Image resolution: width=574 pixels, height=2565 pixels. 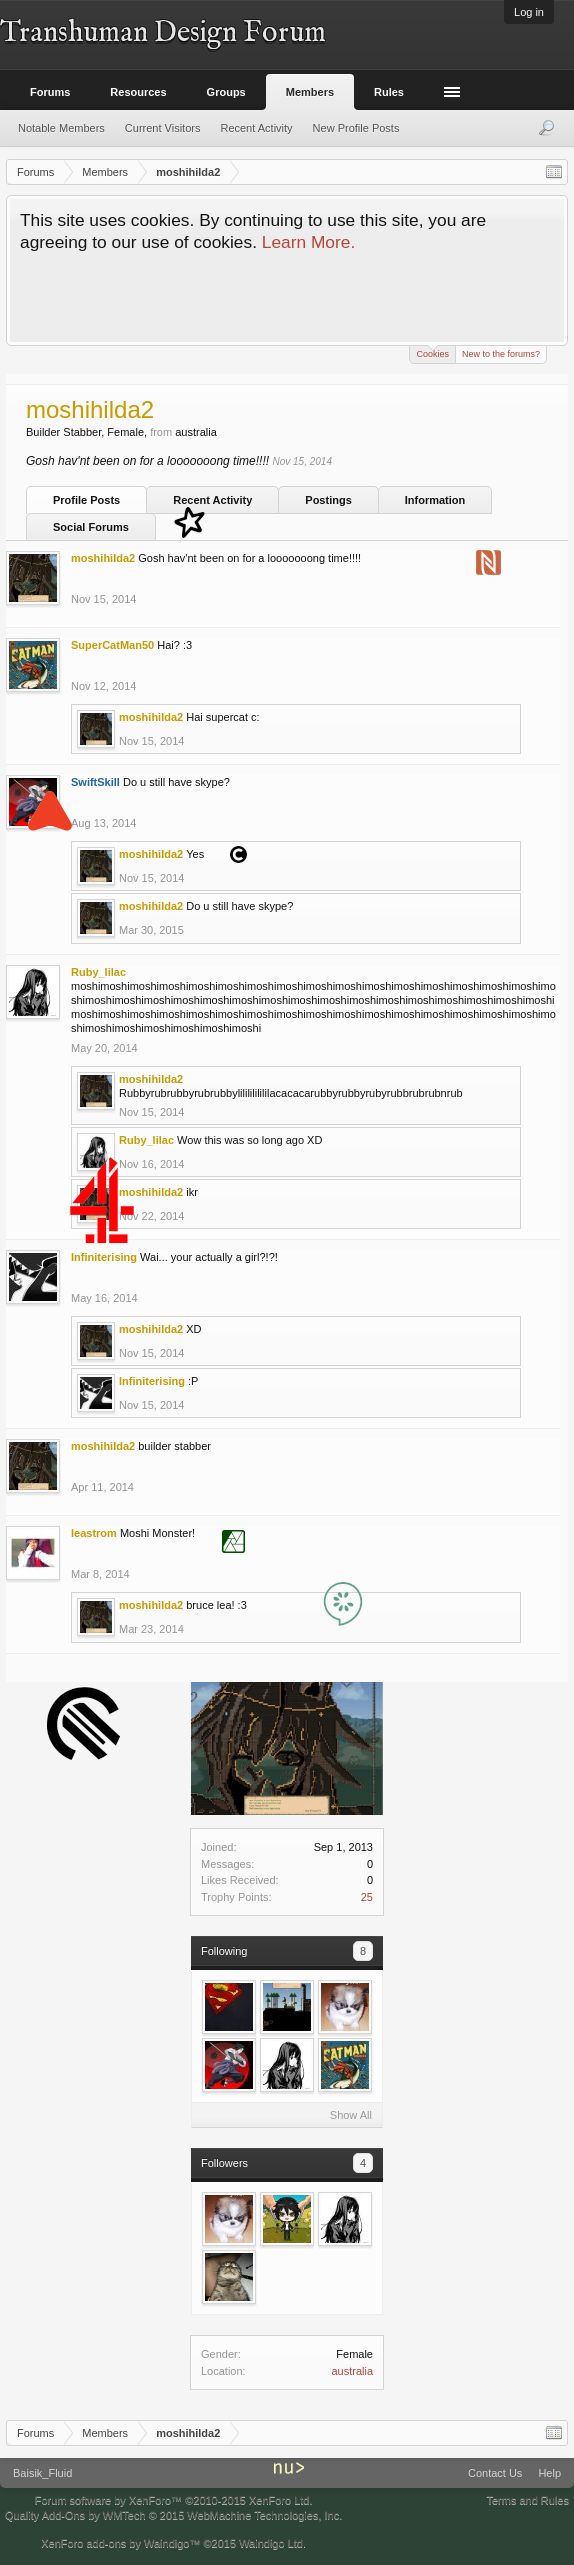 What do you see at coordinates (189, 522) in the screenshot?
I see `apache spark logo` at bounding box center [189, 522].